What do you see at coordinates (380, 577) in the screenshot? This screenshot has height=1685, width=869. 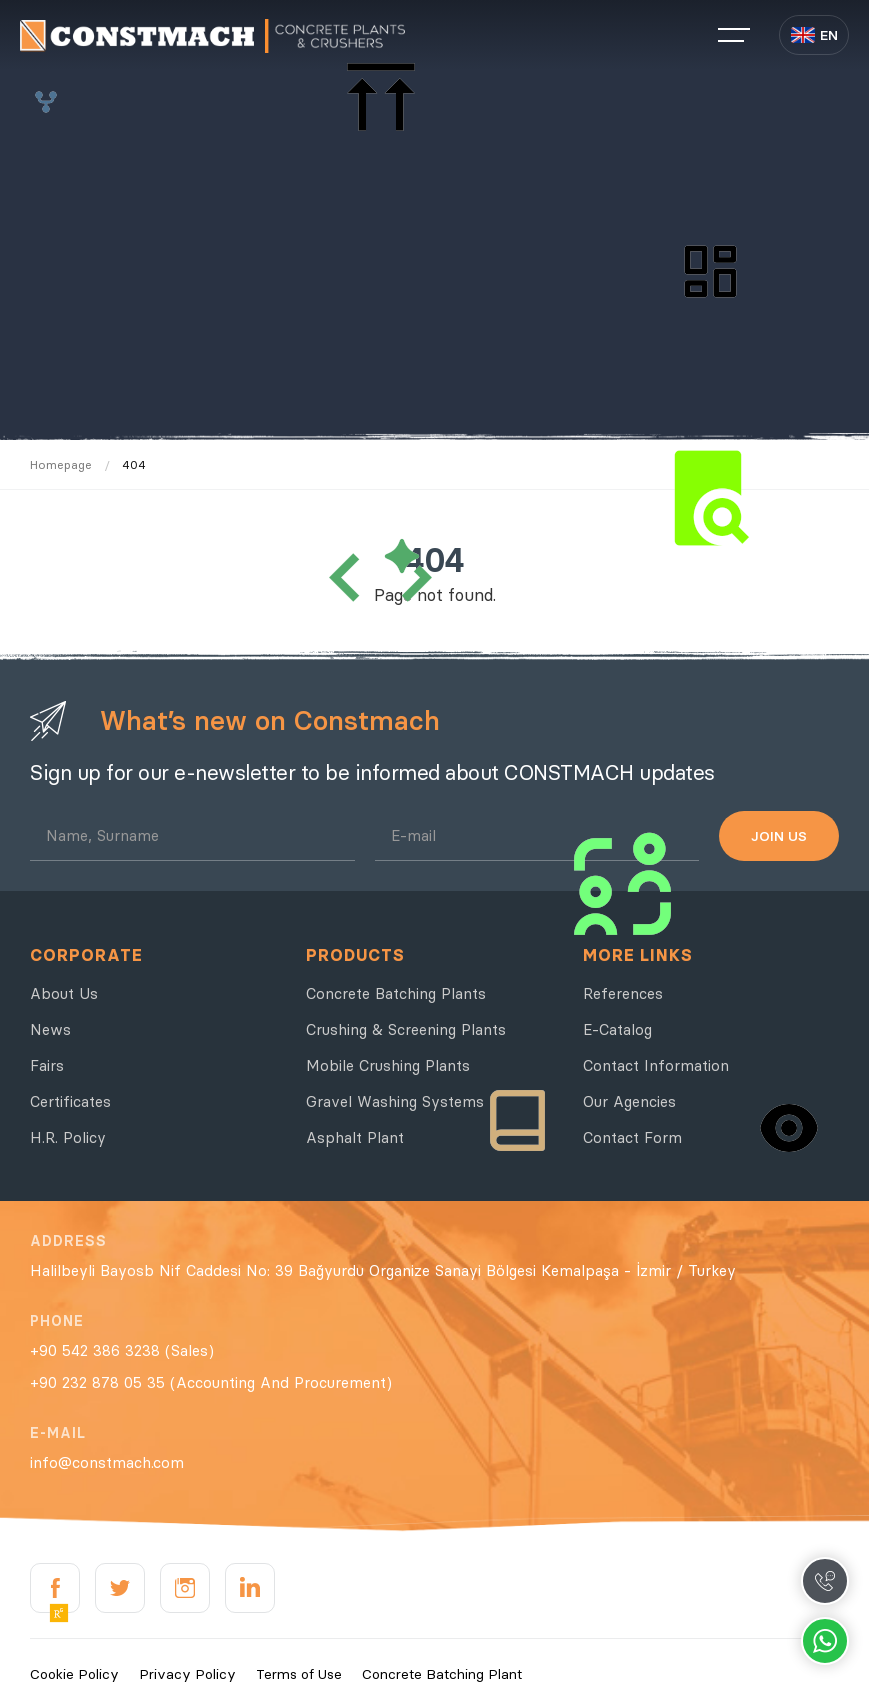 I see `access AI-powered code generation tools` at bounding box center [380, 577].